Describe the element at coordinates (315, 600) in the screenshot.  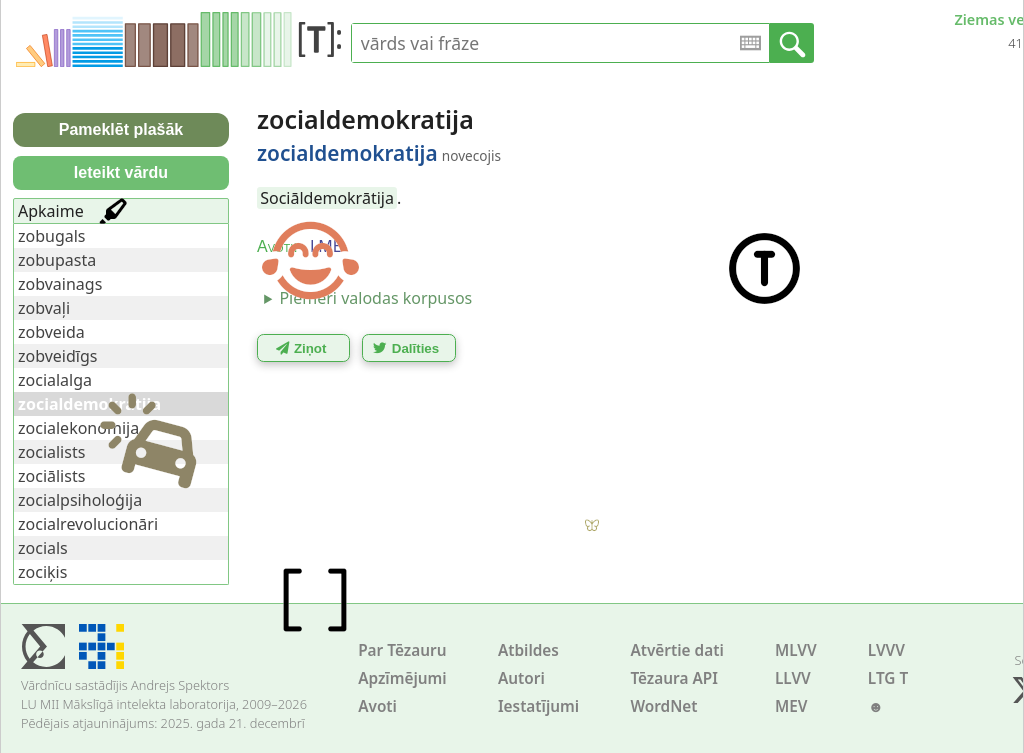
I see `insert or edit code brackets` at that location.